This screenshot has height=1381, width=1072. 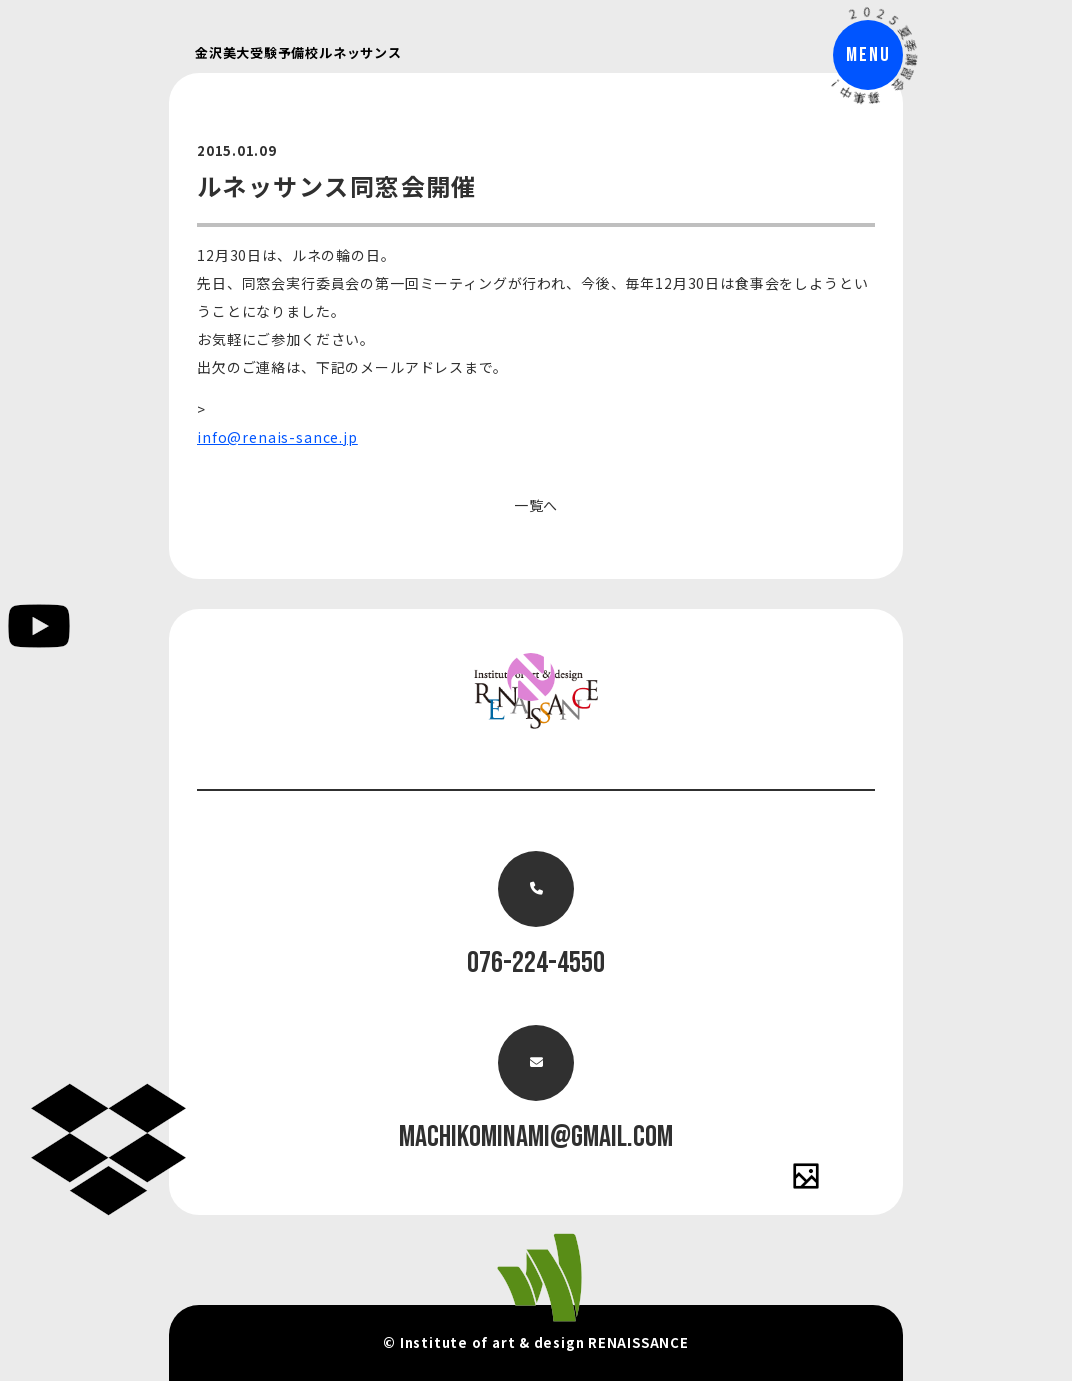 What do you see at coordinates (39, 626) in the screenshot?
I see `open YouTube app` at bounding box center [39, 626].